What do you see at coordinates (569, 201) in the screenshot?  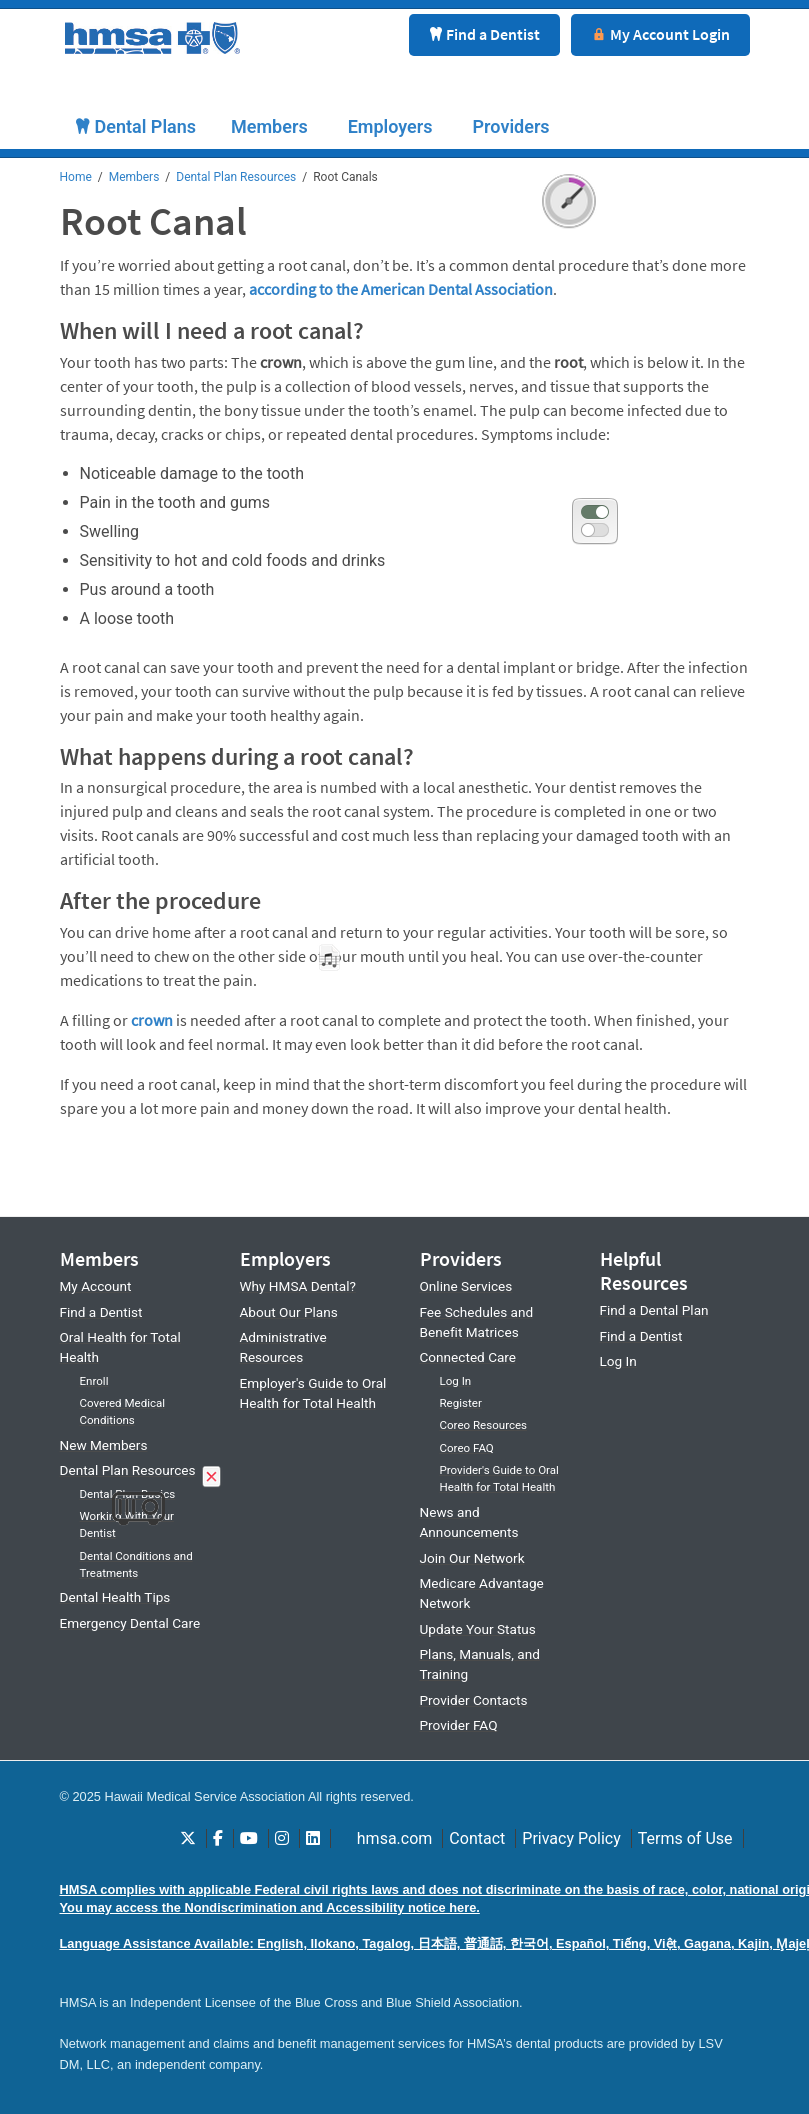 I see `open sysprof system profiler application` at bounding box center [569, 201].